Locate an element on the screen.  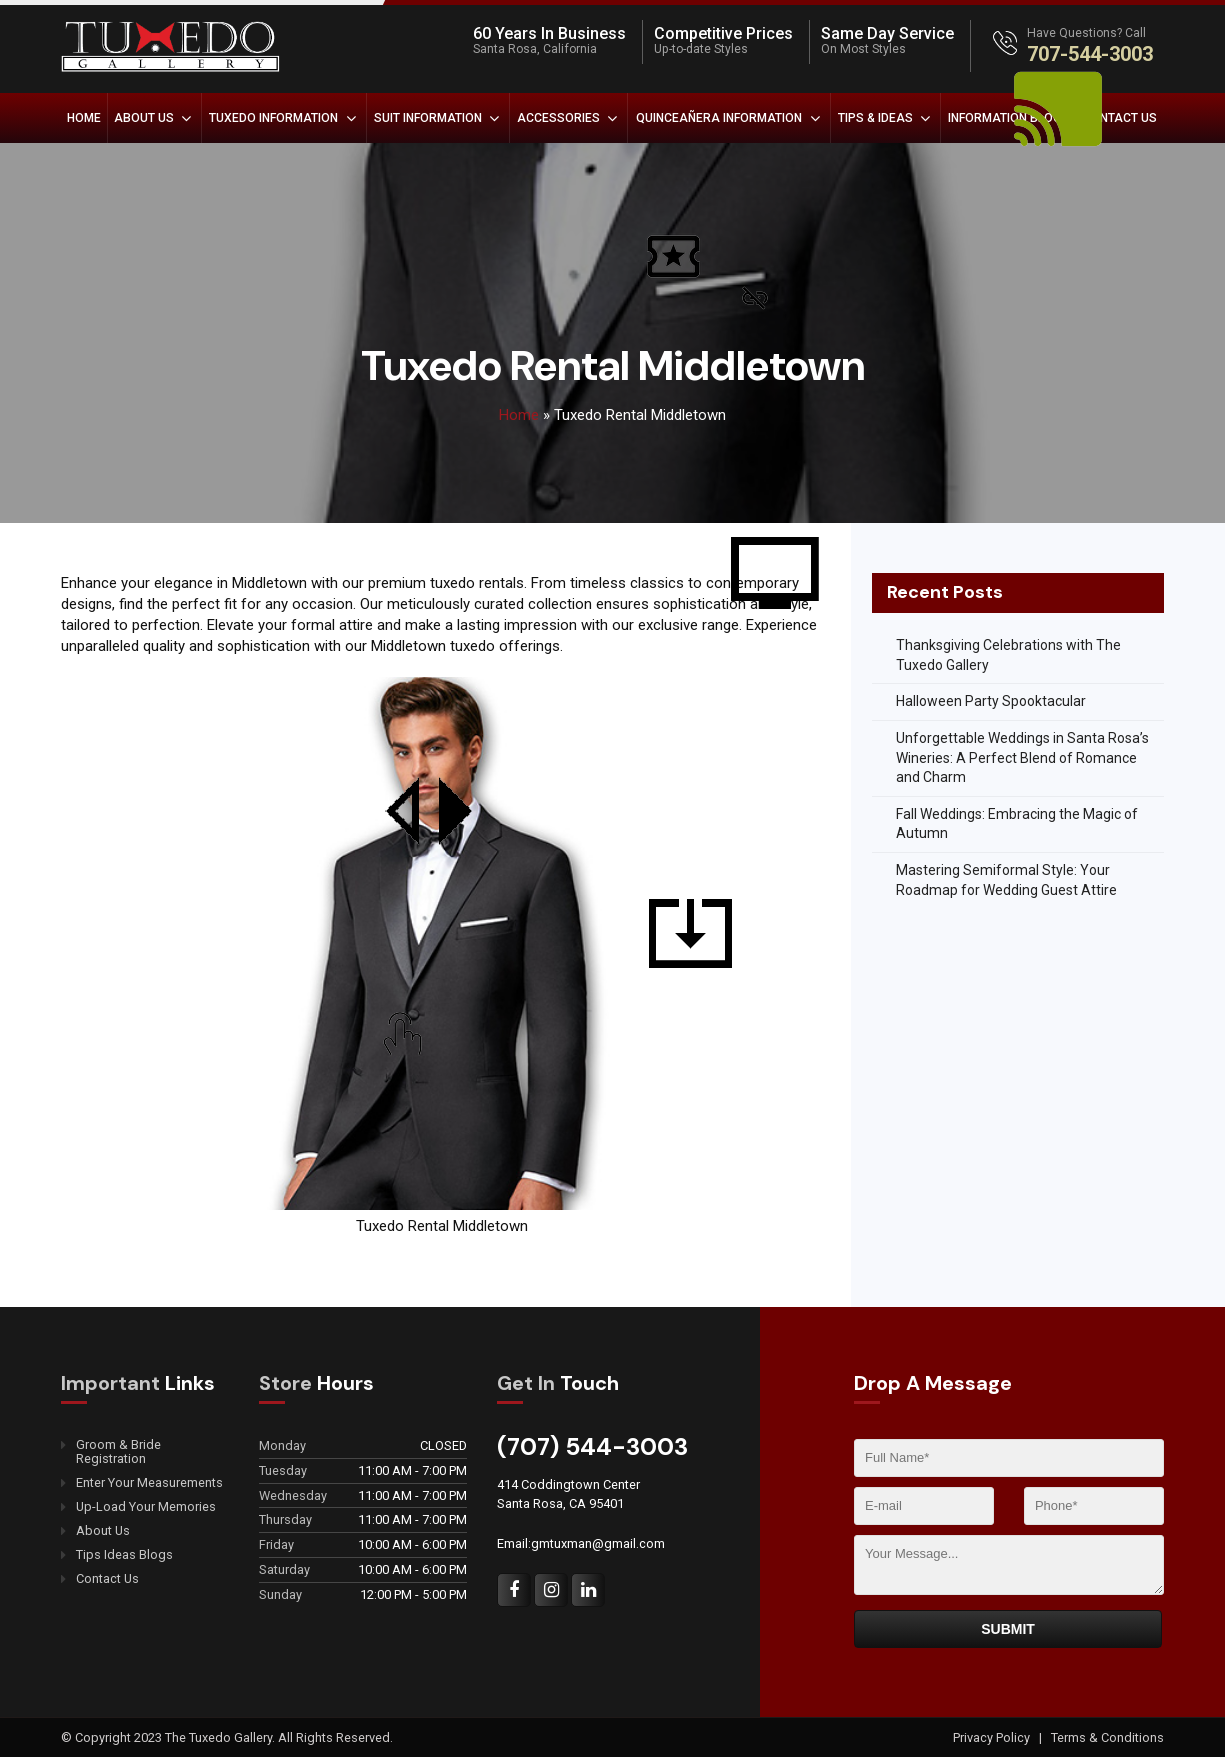
unlink or disconnect a shared item is located at coordinates (755, 298).